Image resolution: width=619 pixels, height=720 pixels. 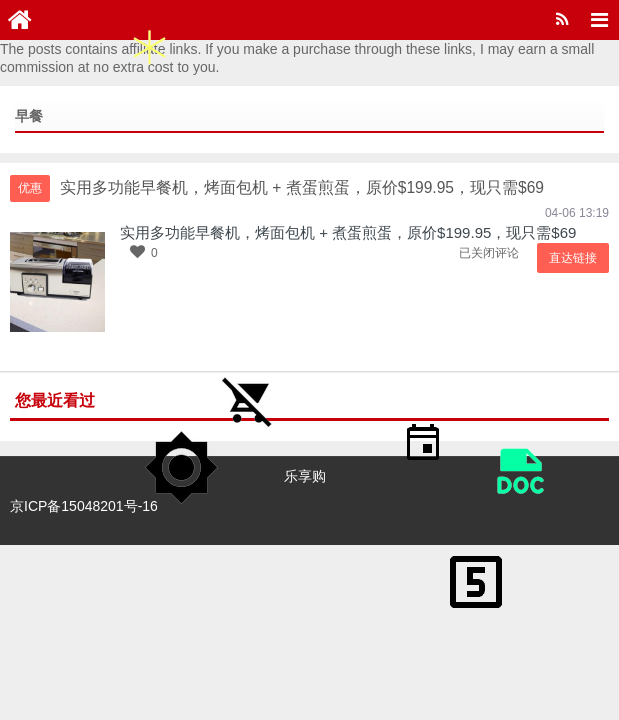 I want to click on adjust screen brightness, so click(x=181, y=467).